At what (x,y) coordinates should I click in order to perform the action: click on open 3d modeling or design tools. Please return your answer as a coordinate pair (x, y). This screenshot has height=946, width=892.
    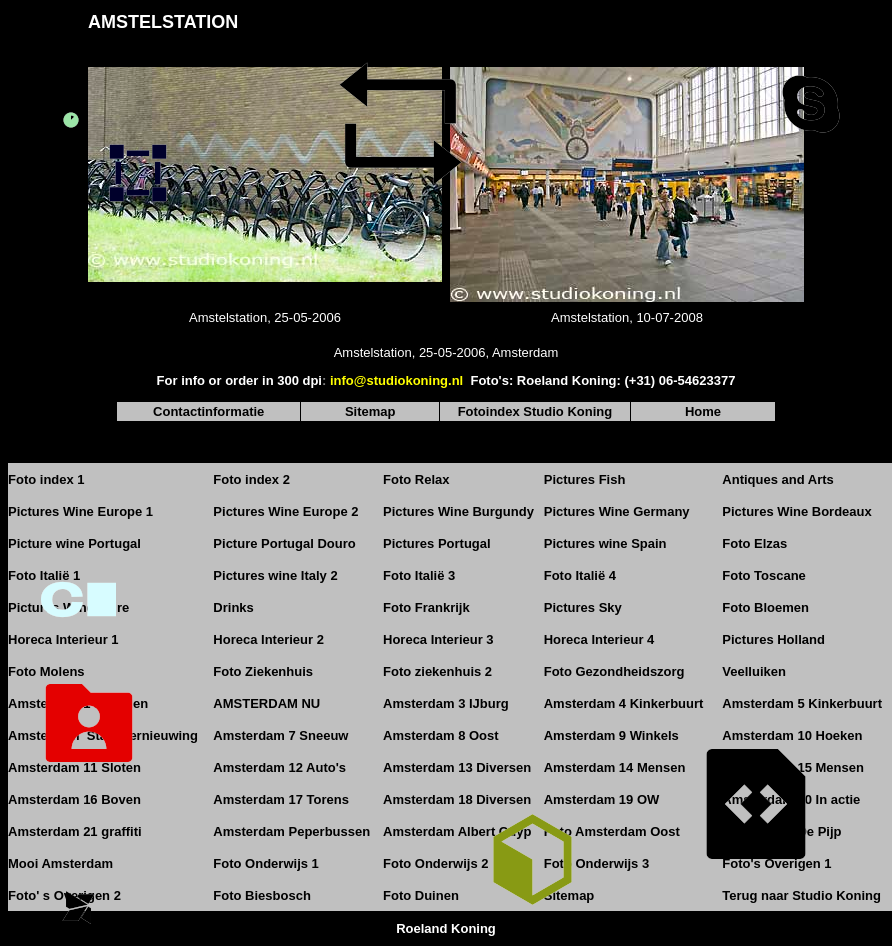
    Looking at the image, I should click on (532, 859).